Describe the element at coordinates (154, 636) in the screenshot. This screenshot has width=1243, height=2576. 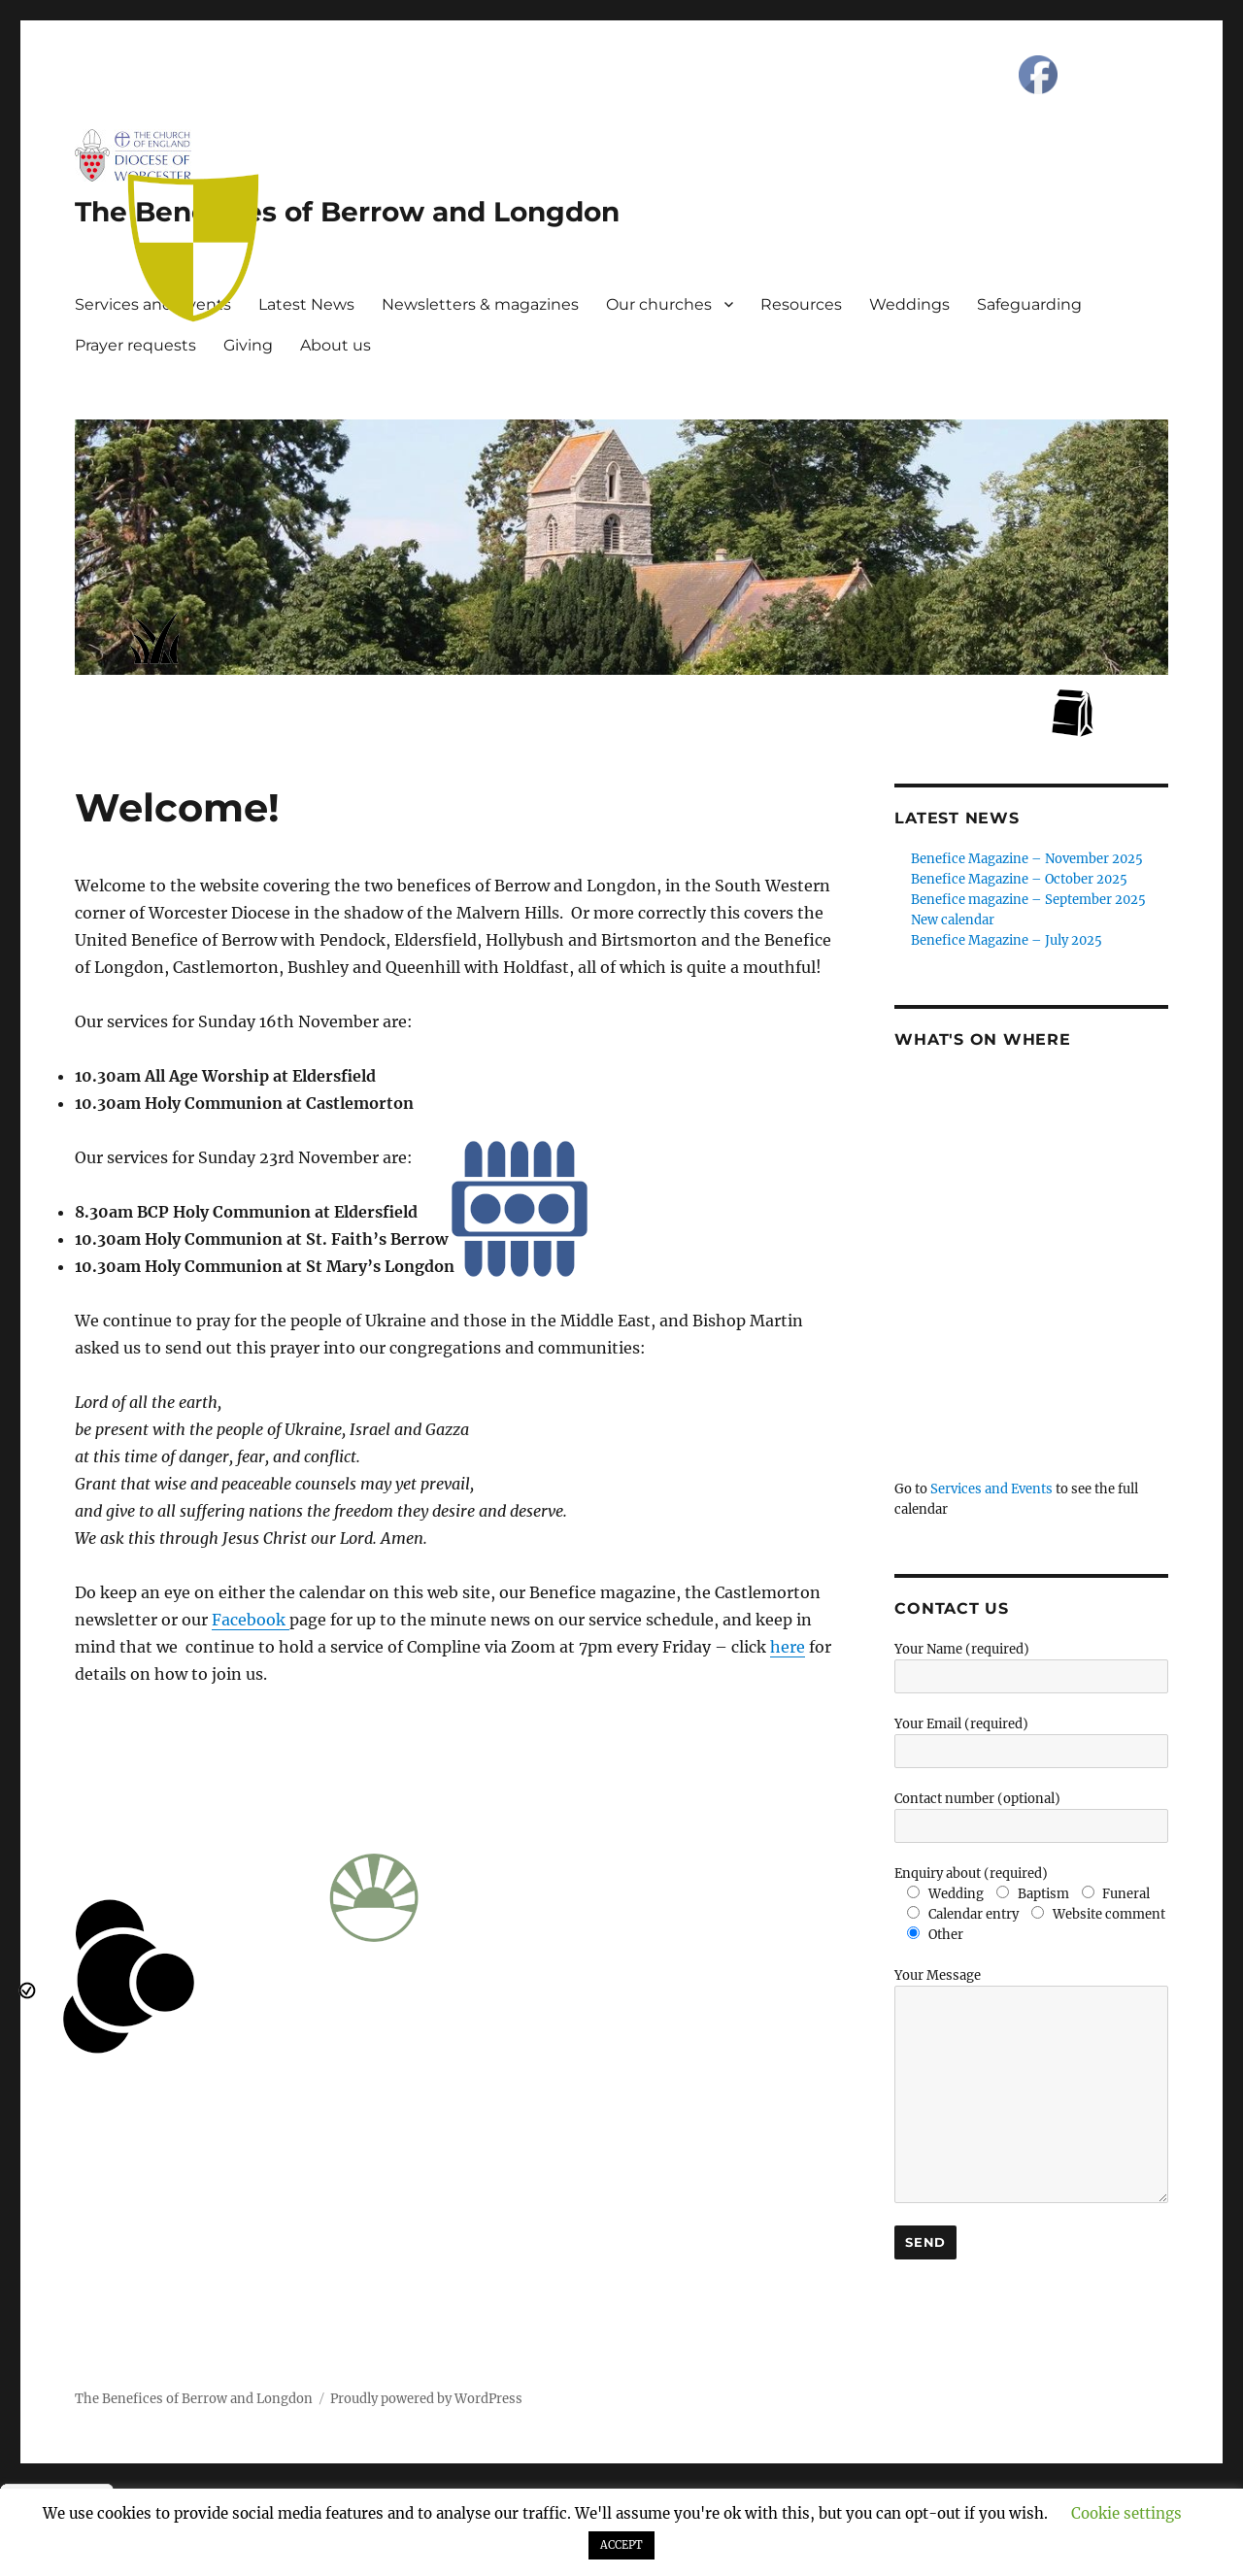
I see `indicates tall grass or vegetation area in game` at that location.